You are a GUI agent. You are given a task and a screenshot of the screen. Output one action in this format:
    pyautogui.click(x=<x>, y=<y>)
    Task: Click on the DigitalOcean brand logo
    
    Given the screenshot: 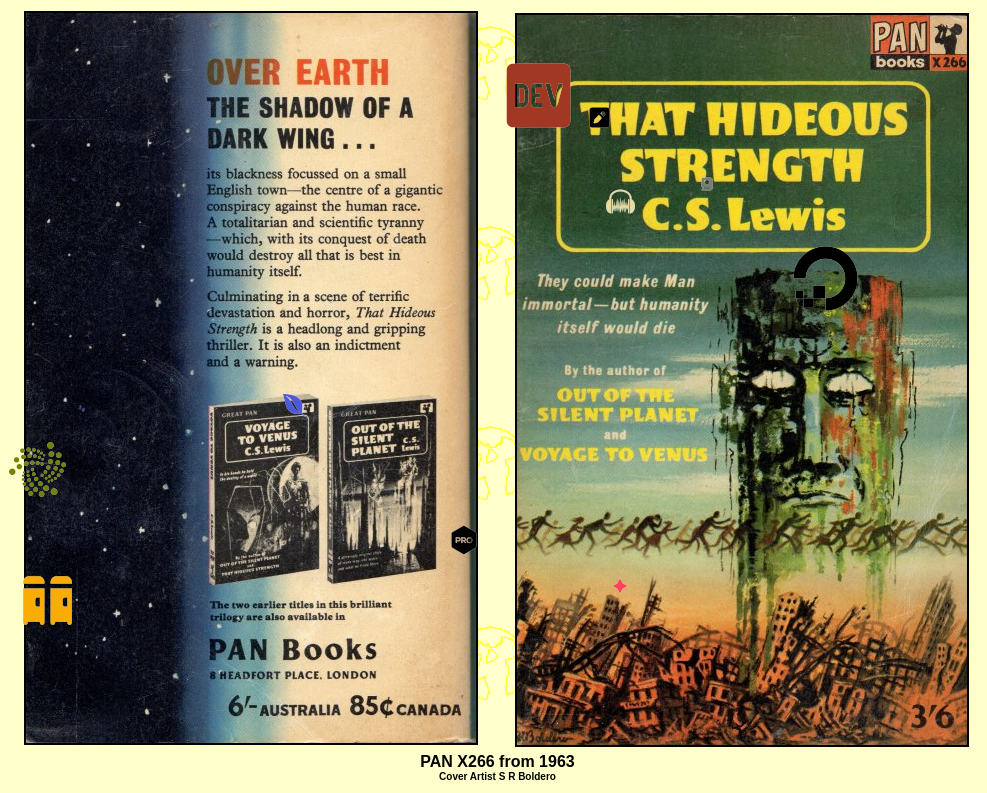 What is the action you would take?
    pyautogui.click(x=825, y=278)
    